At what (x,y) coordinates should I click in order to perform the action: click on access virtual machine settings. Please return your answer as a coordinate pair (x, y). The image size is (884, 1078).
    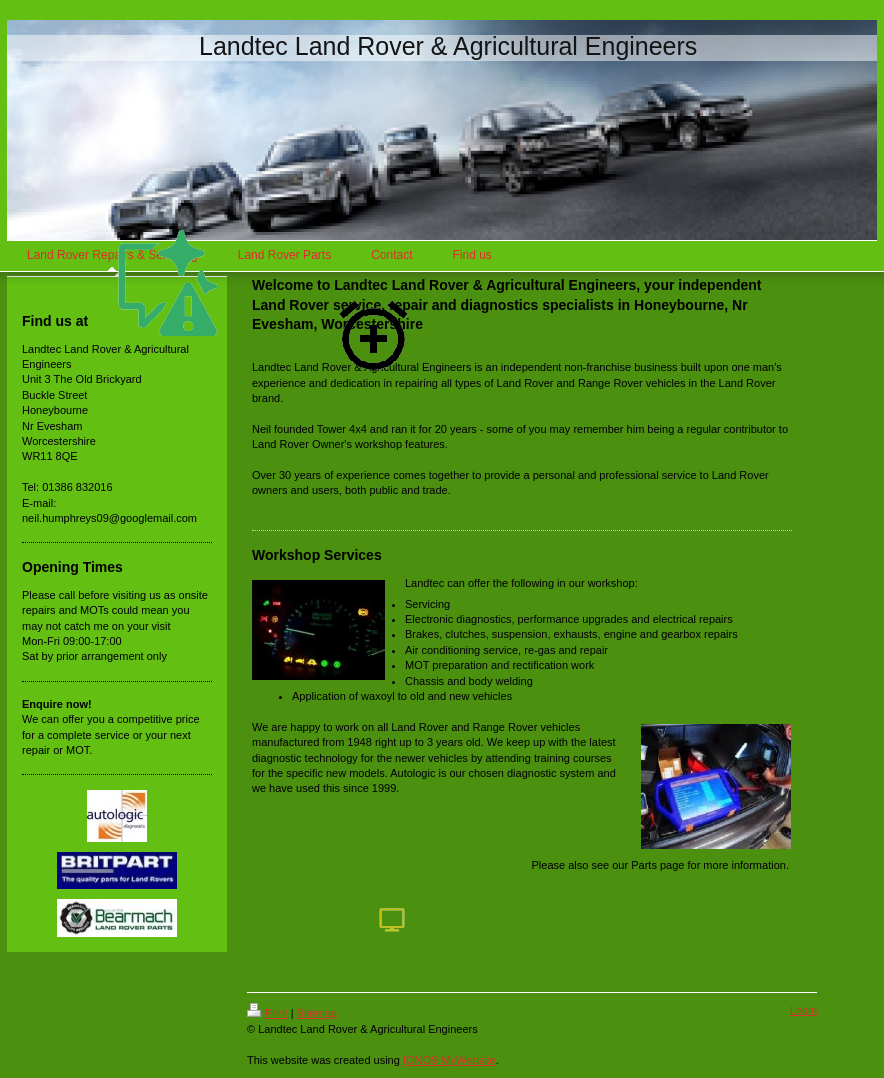
    Looking at the image, I should click on (392, 919).